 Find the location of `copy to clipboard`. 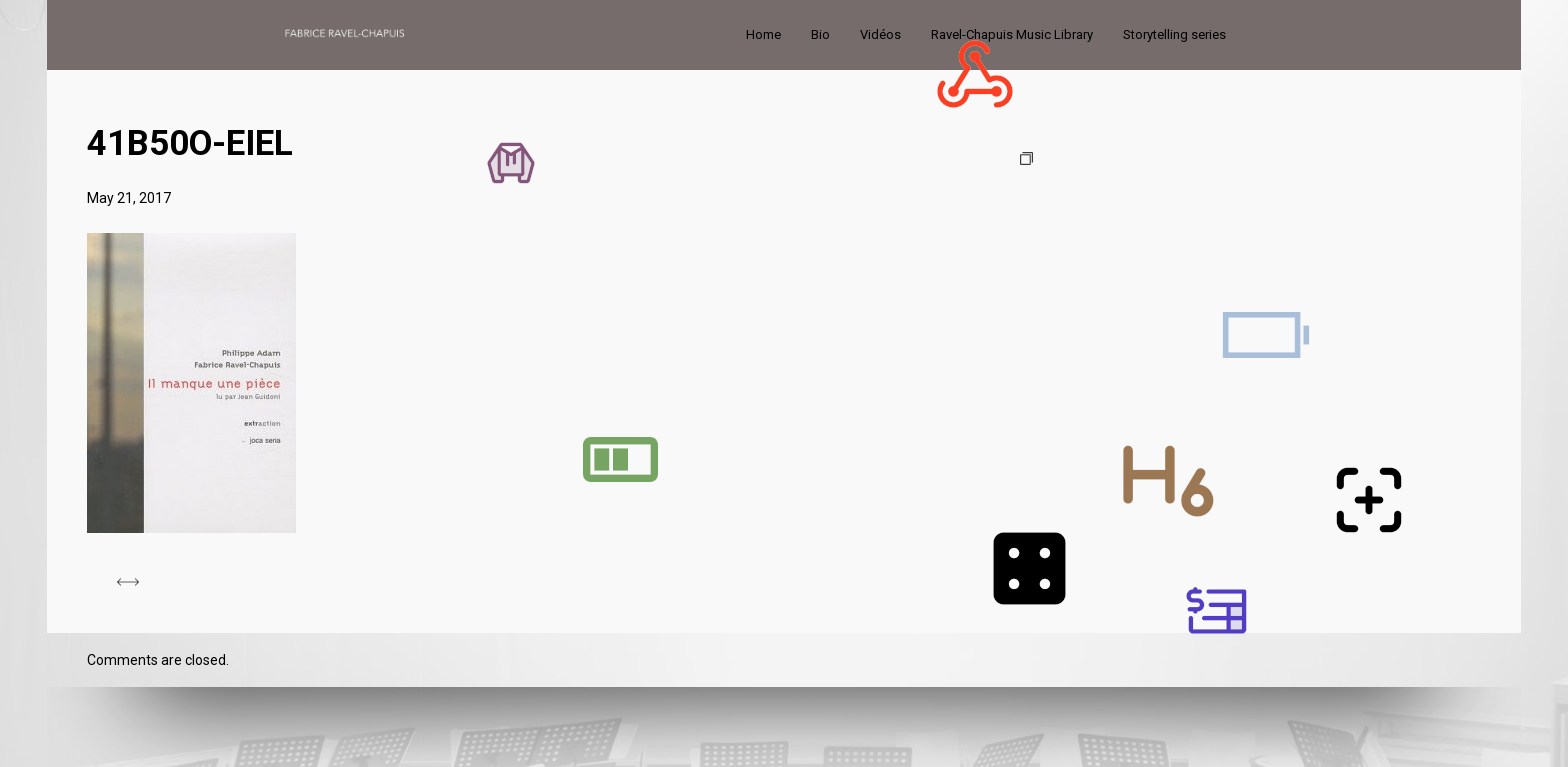

copy to clipboard is located at coordinates (1026, 158).